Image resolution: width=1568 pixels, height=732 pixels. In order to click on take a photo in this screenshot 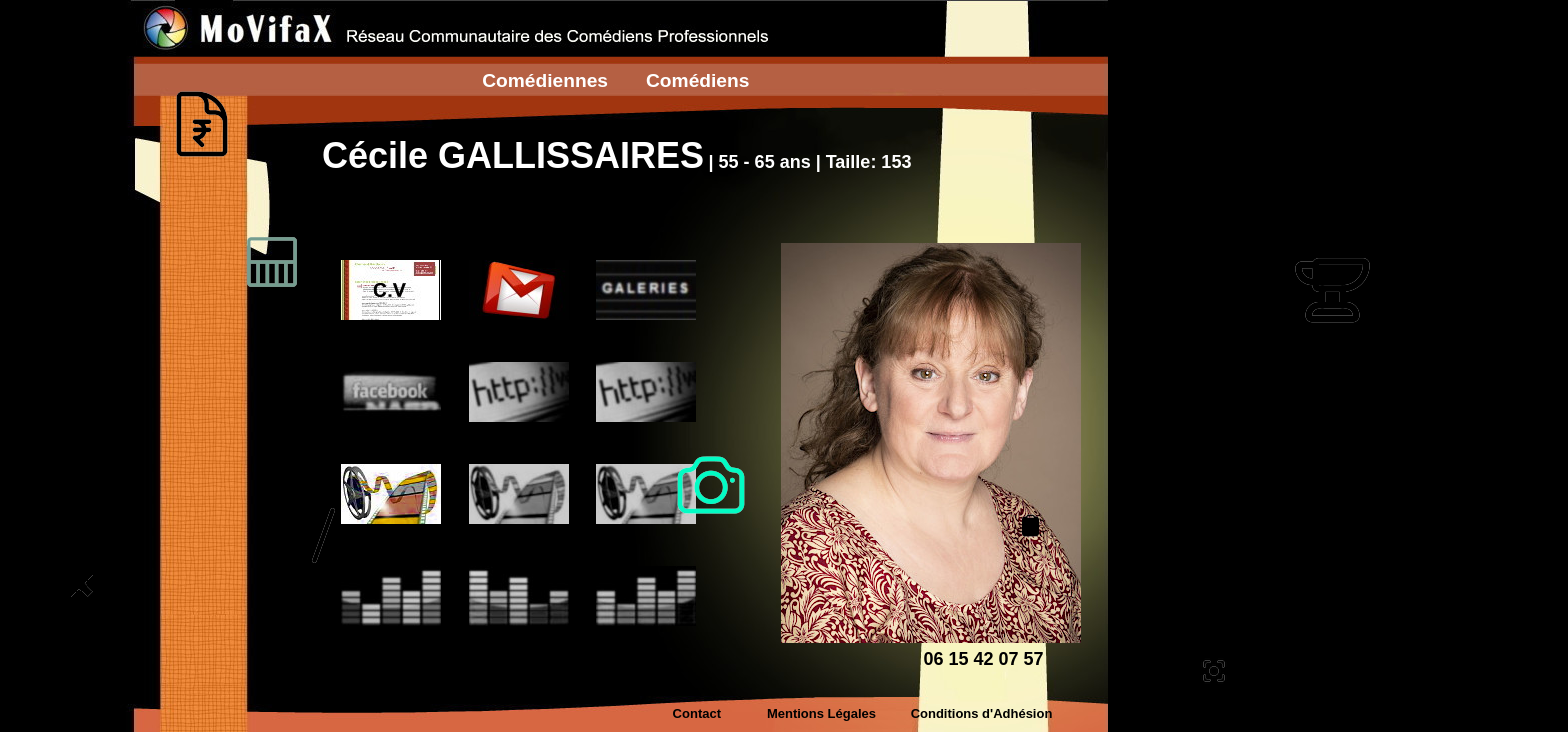, I will do `click(711, 485)`.